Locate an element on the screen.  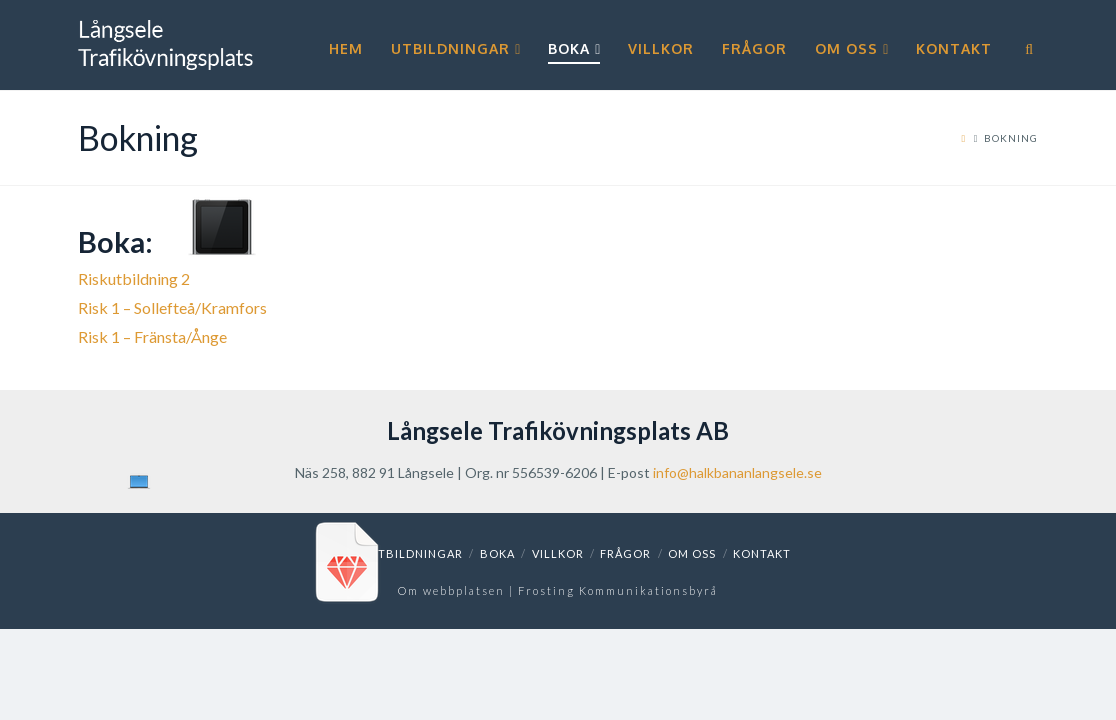
macbook air 15-inch device icon is located at coordinates (139, 481).